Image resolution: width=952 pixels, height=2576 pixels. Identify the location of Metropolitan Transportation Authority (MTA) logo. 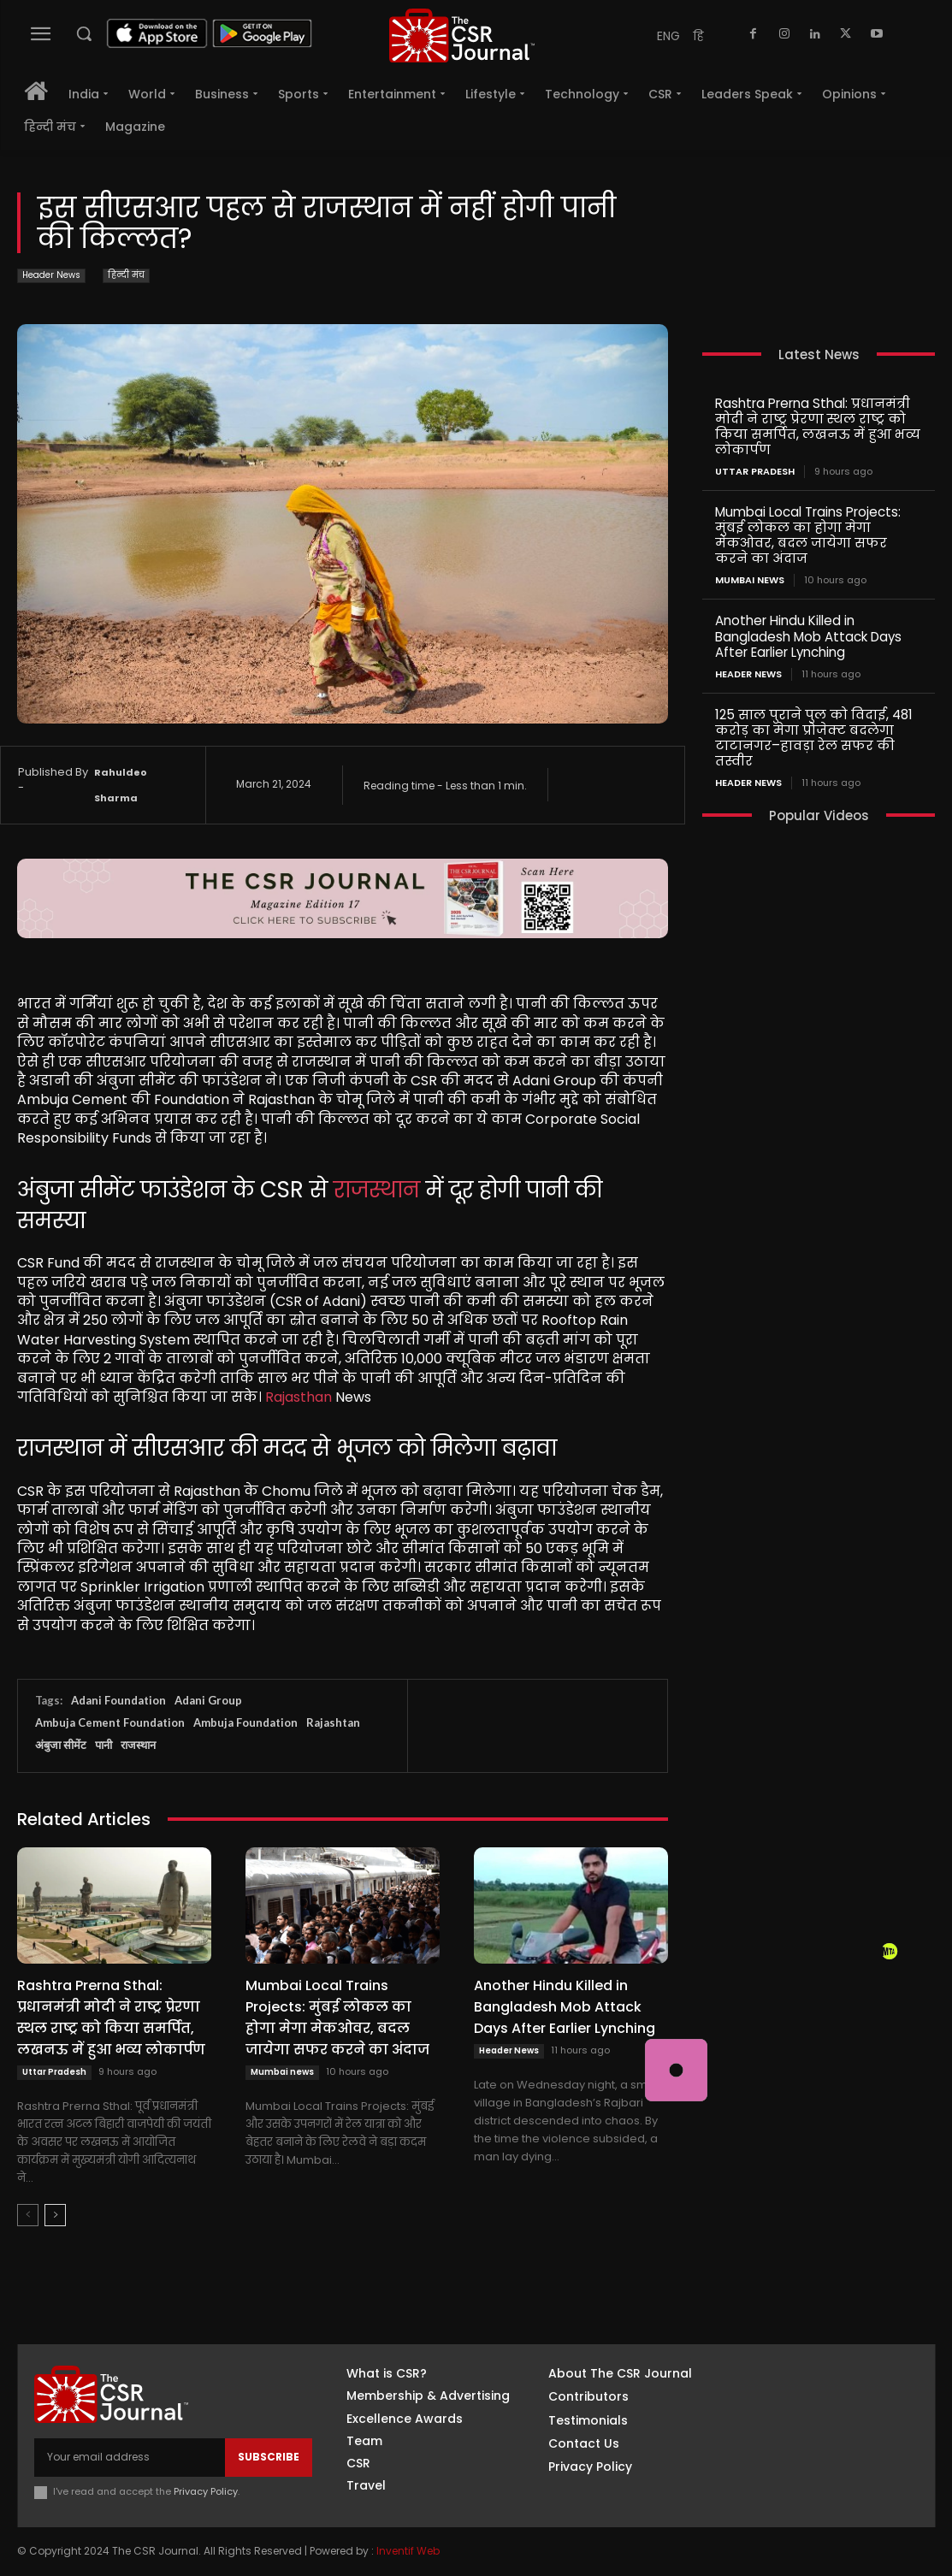
(890, 1951).